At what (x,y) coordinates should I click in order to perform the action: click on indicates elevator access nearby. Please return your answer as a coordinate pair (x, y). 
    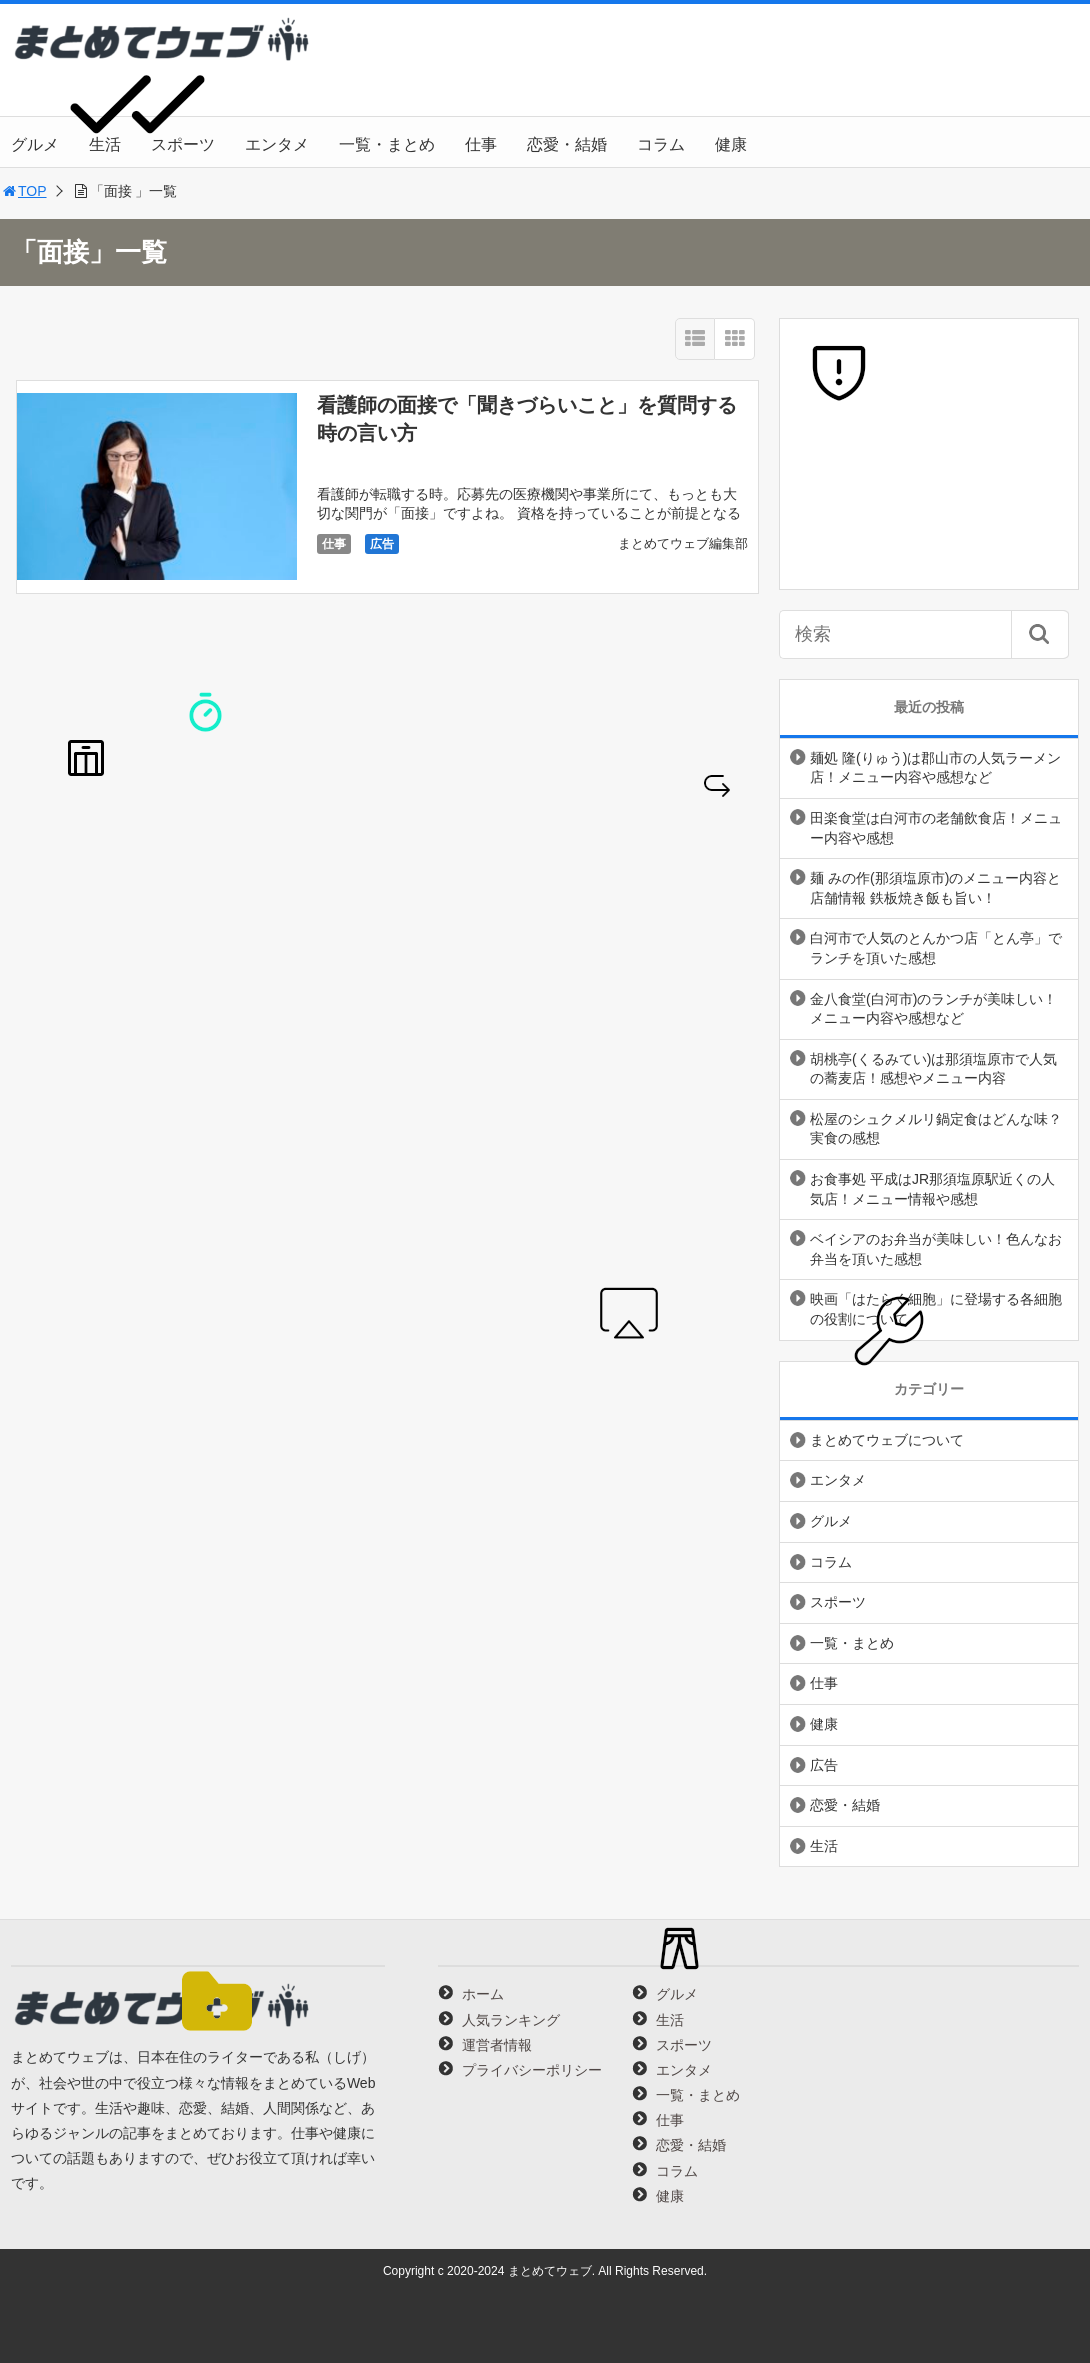
    Looking at the image, I should click on (86, 758).